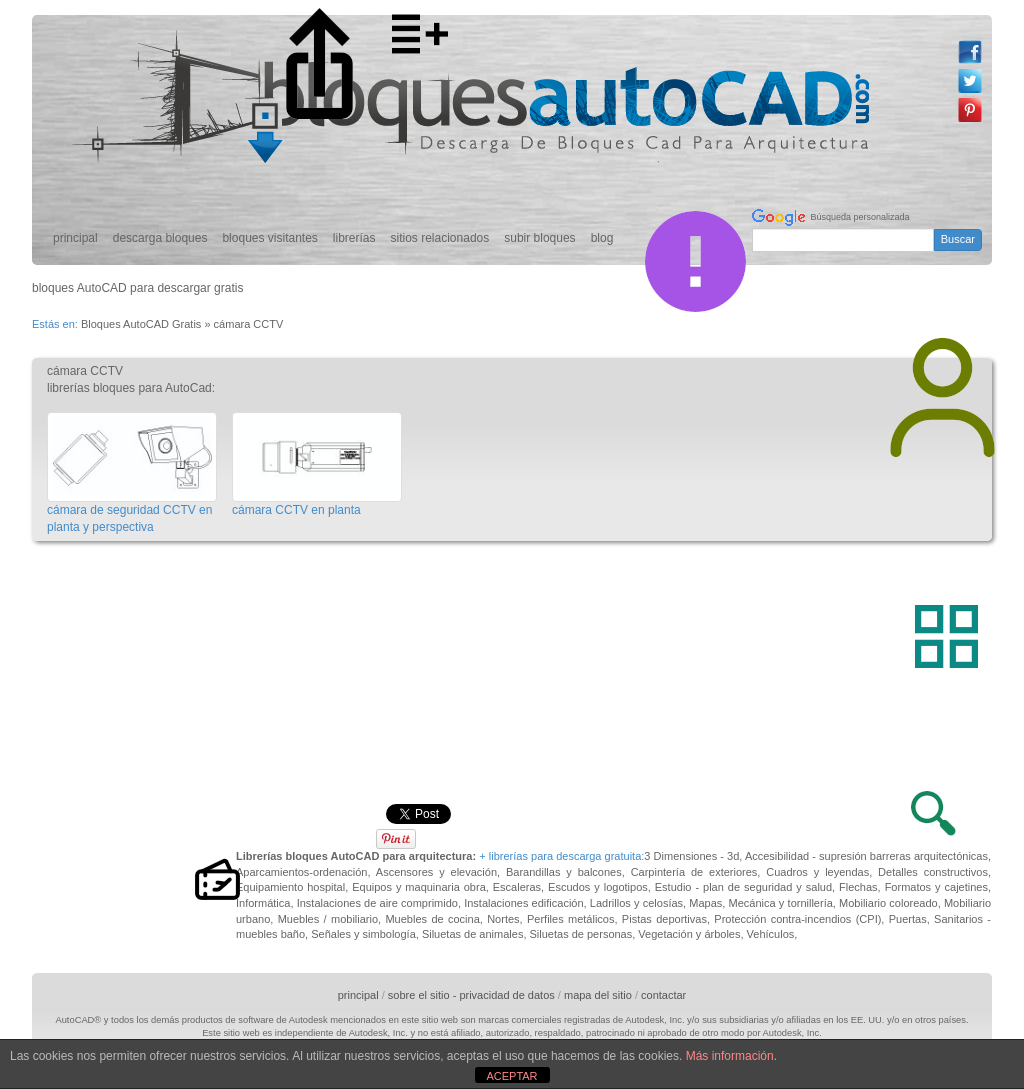 The height and width of the screenshot is (1089, 1024). What do you see at coordinates (217, 879) in the screenshot?
I see `view flight tickets or boarding passes` at bounding box center [217, 879].